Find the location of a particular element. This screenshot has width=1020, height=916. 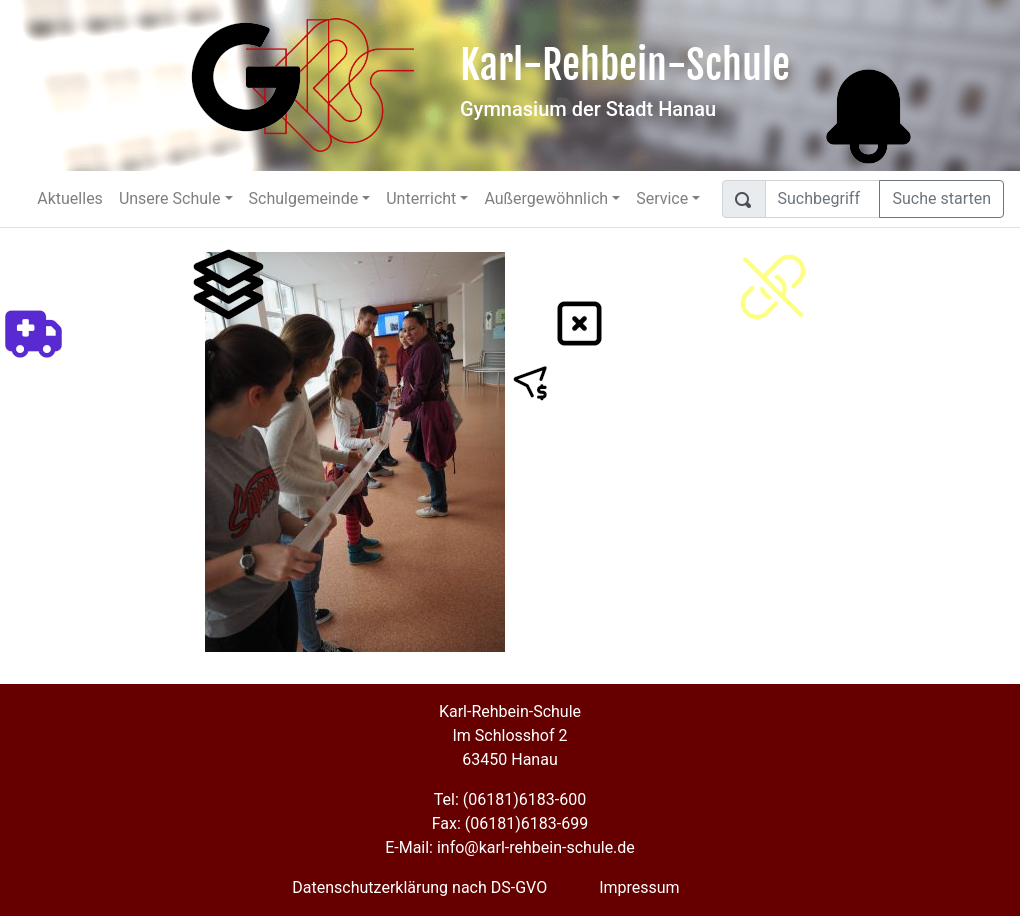

unlink or disconnect a shared link is located at coordinates (773, 287).